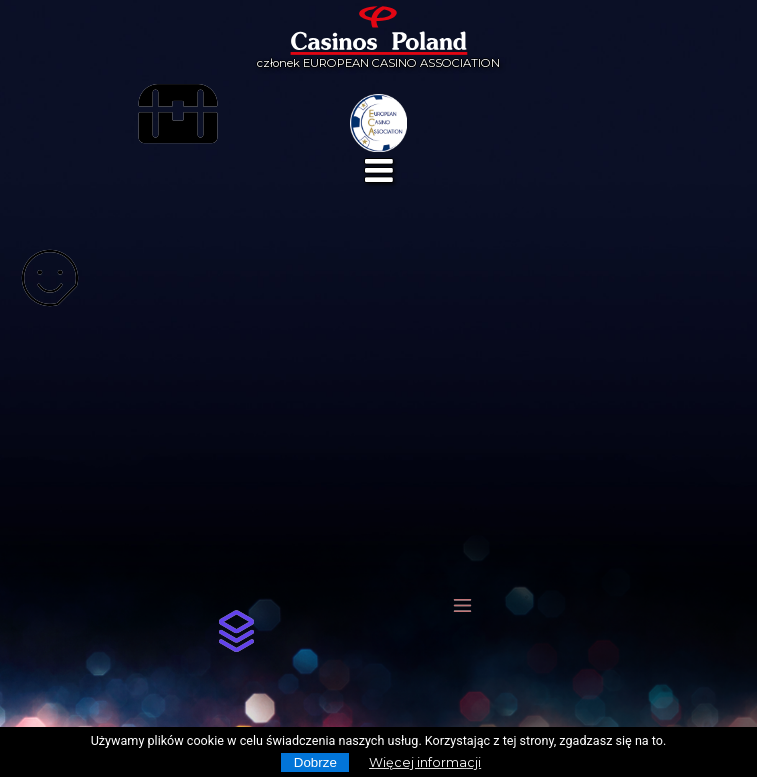 Image resolution: width=757 pixels, height=777 pixels. What do you see at coordinates (178, 115) in the screenshot?
I see `access your rewards or collectibles` at bounding box center [178, 115].